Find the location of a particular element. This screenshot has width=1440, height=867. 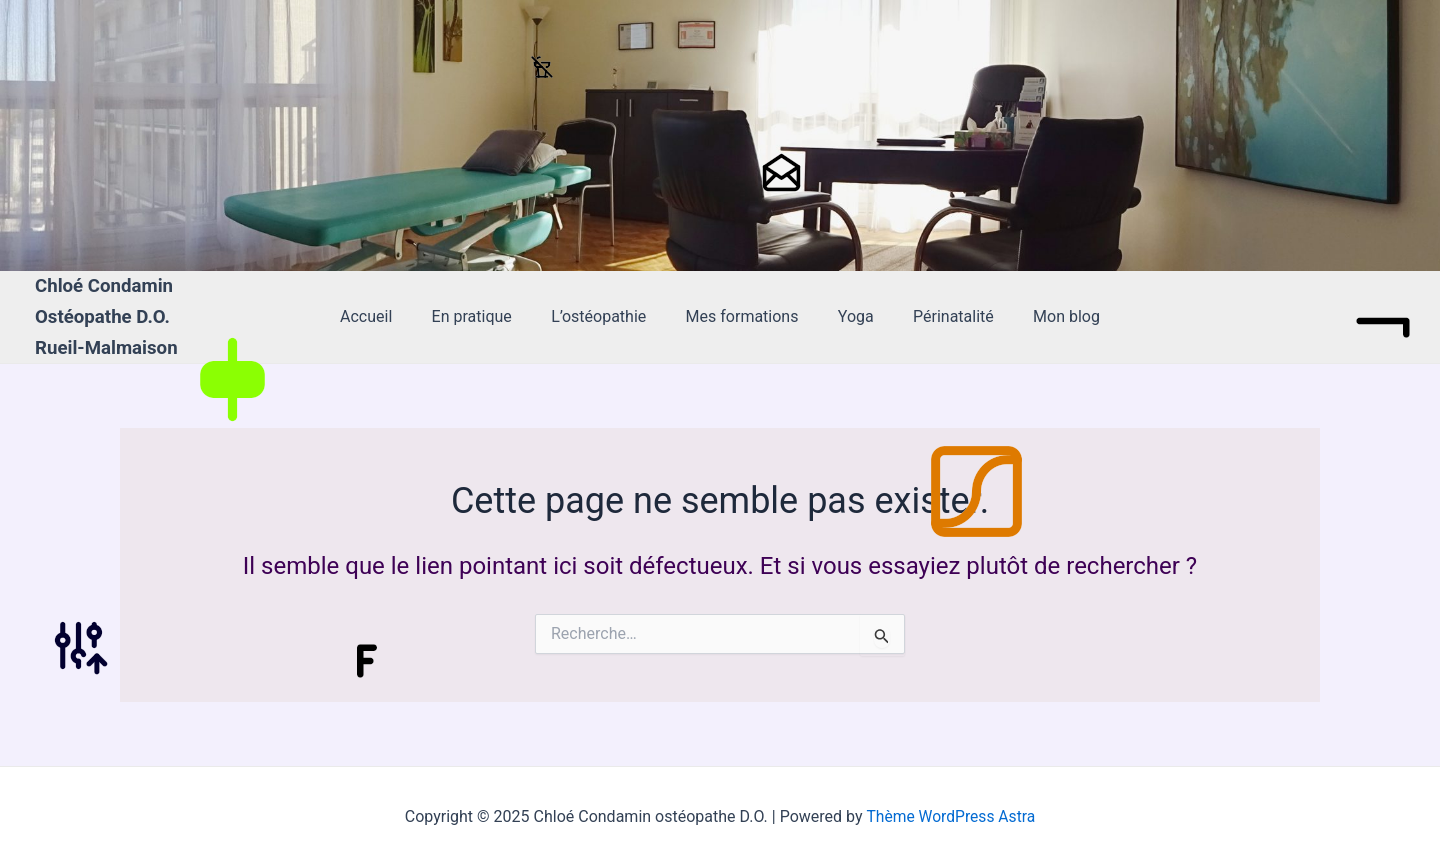

adjust display contrast settings is located at coordinates (976, 491).